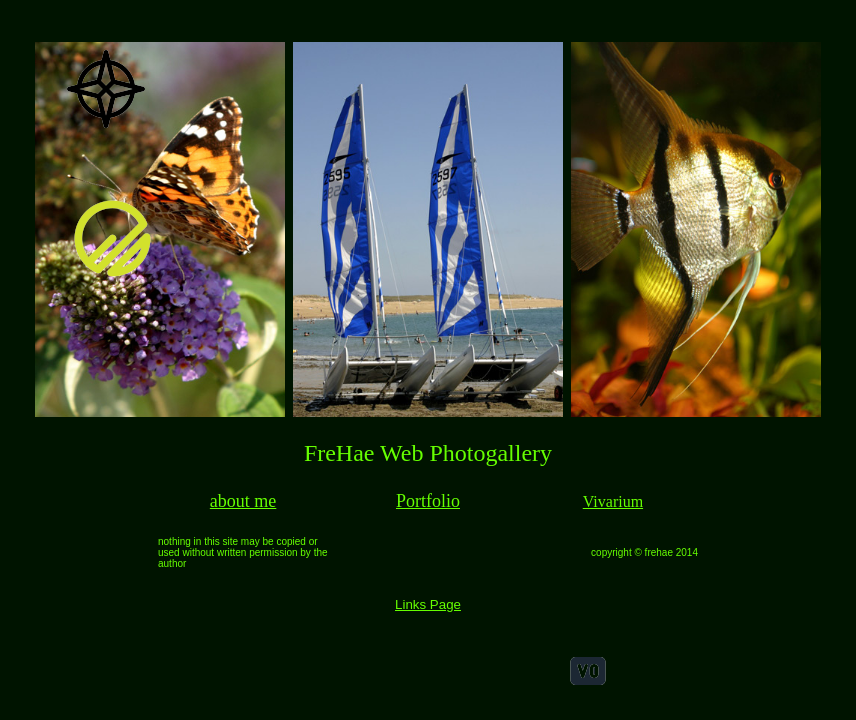 The height and width of the screenshot is (720, 856). I want to click on planetscale database platform logo, so click(112, 238).